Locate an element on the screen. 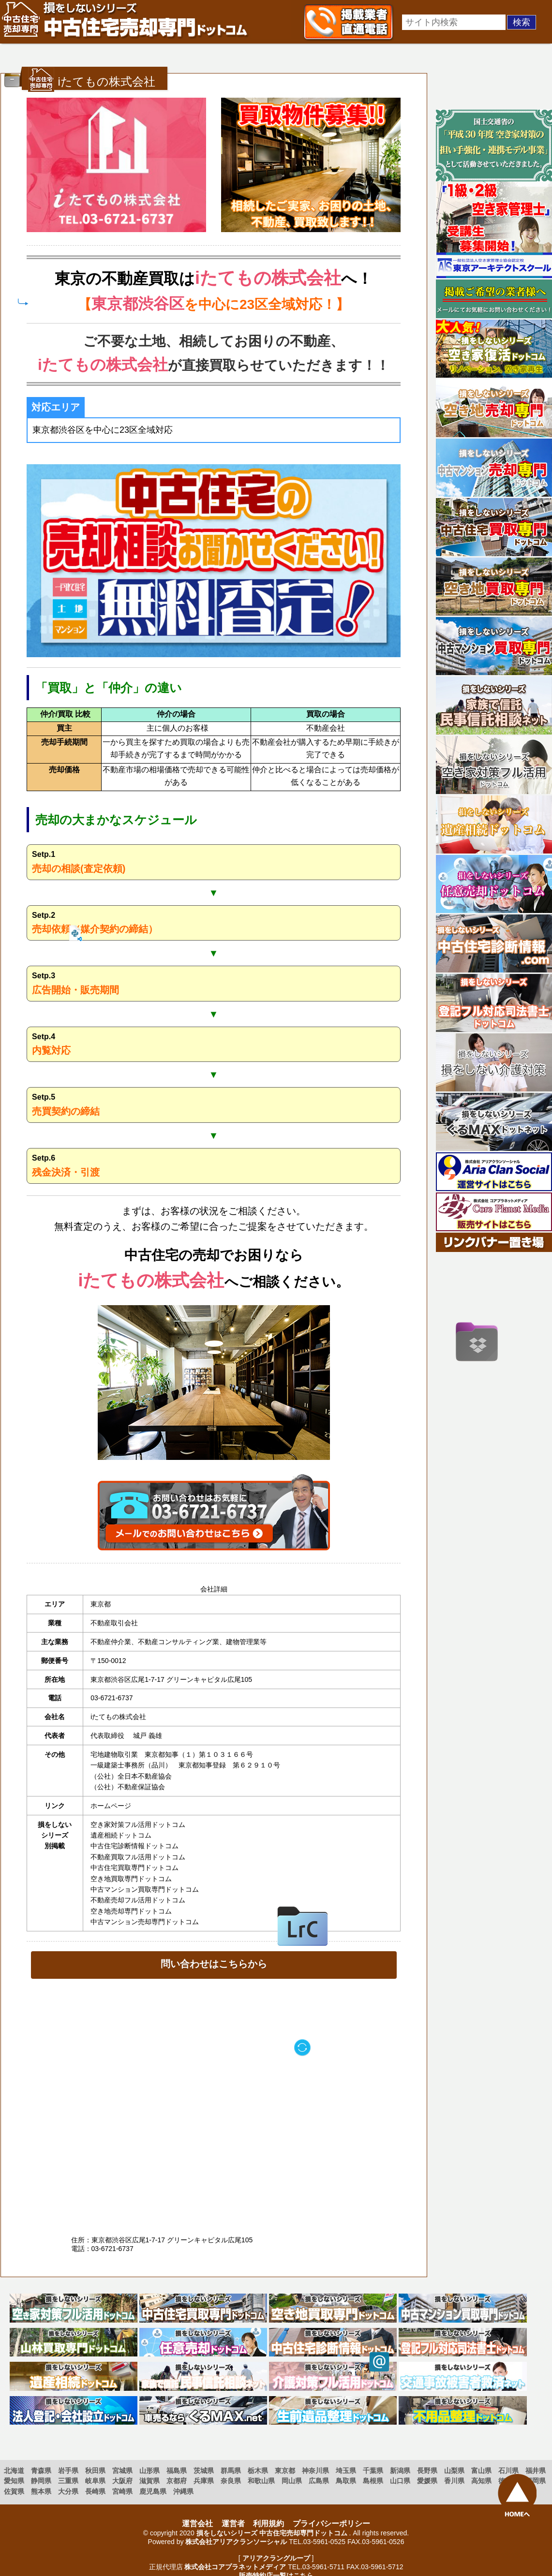 This screenshot has width=552, height=2576. open folder containing adobe lightroom classic files is located at coordinates (302, 1928).